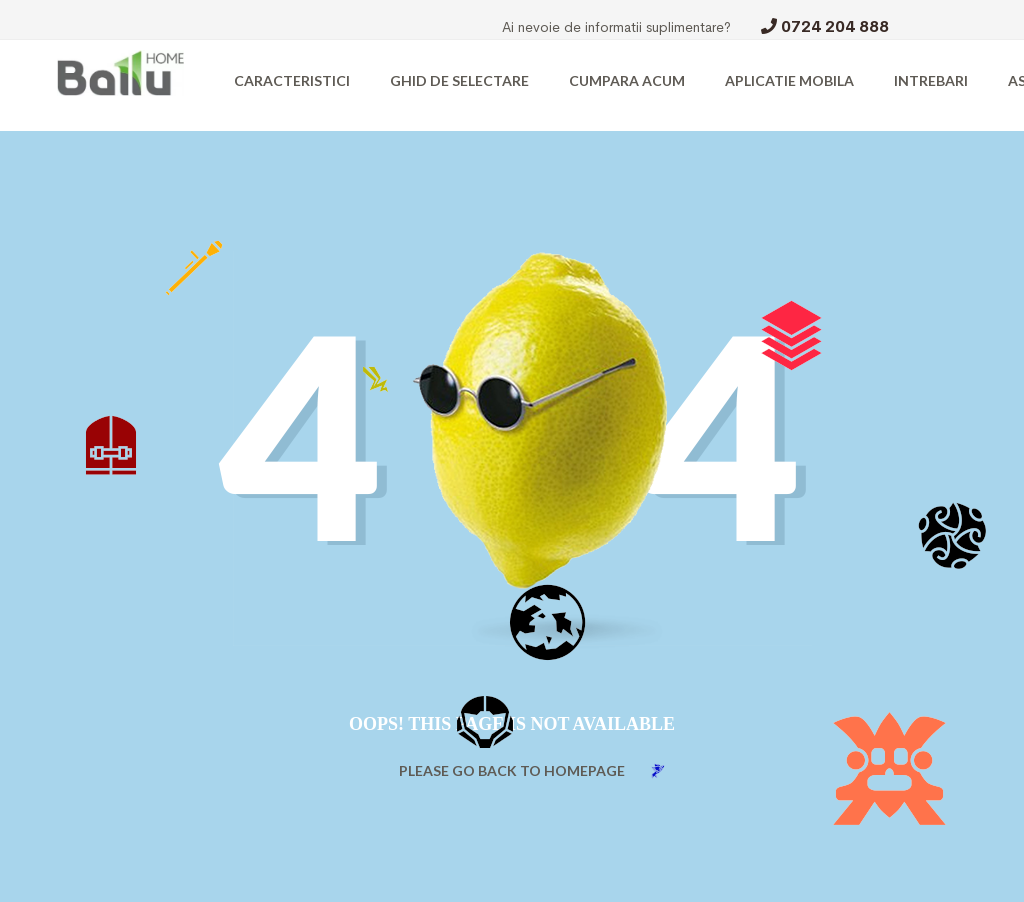 The width and height of the screenshot is (1024, 902). Describe the element at coordinates (111, 443) in the screenshot. I see `a locked or inaccessible area in a game` at that location.